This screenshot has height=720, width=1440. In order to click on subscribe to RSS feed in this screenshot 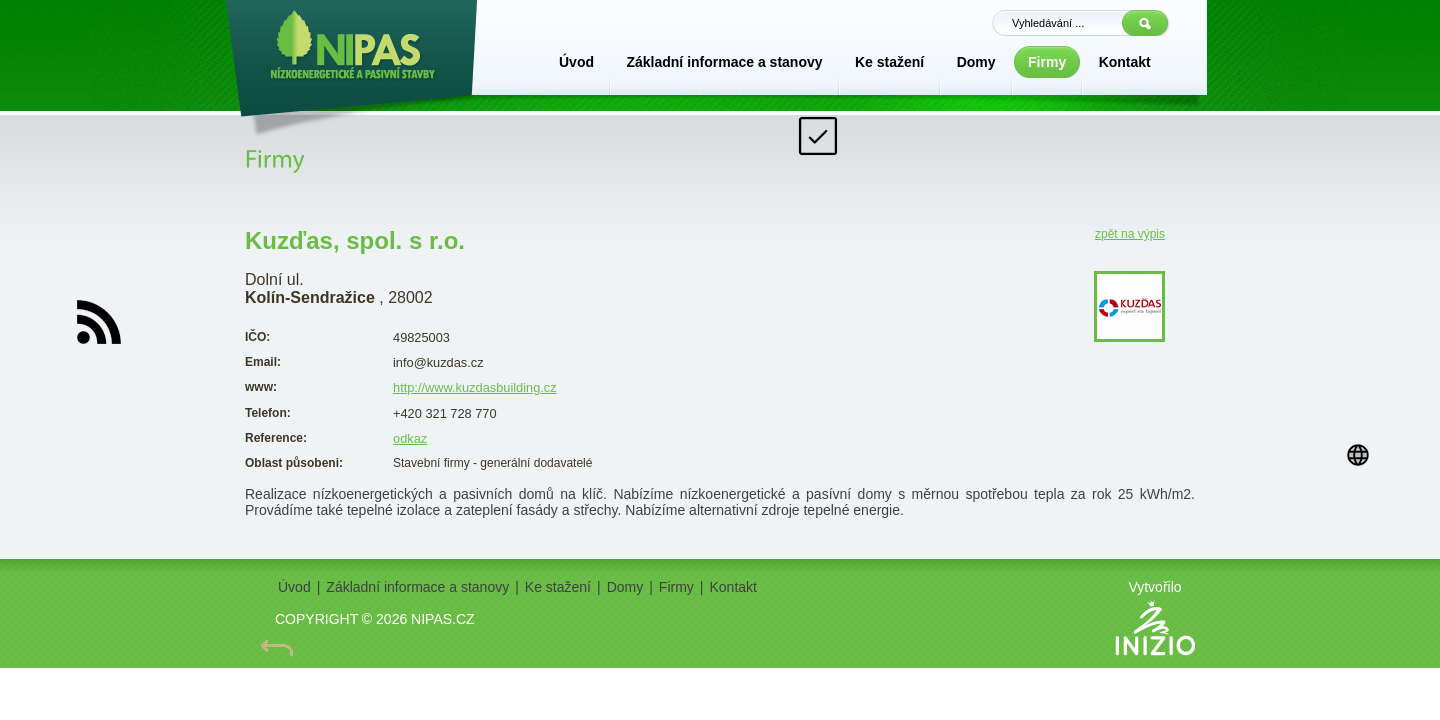, I will do `click(99, 322)`.